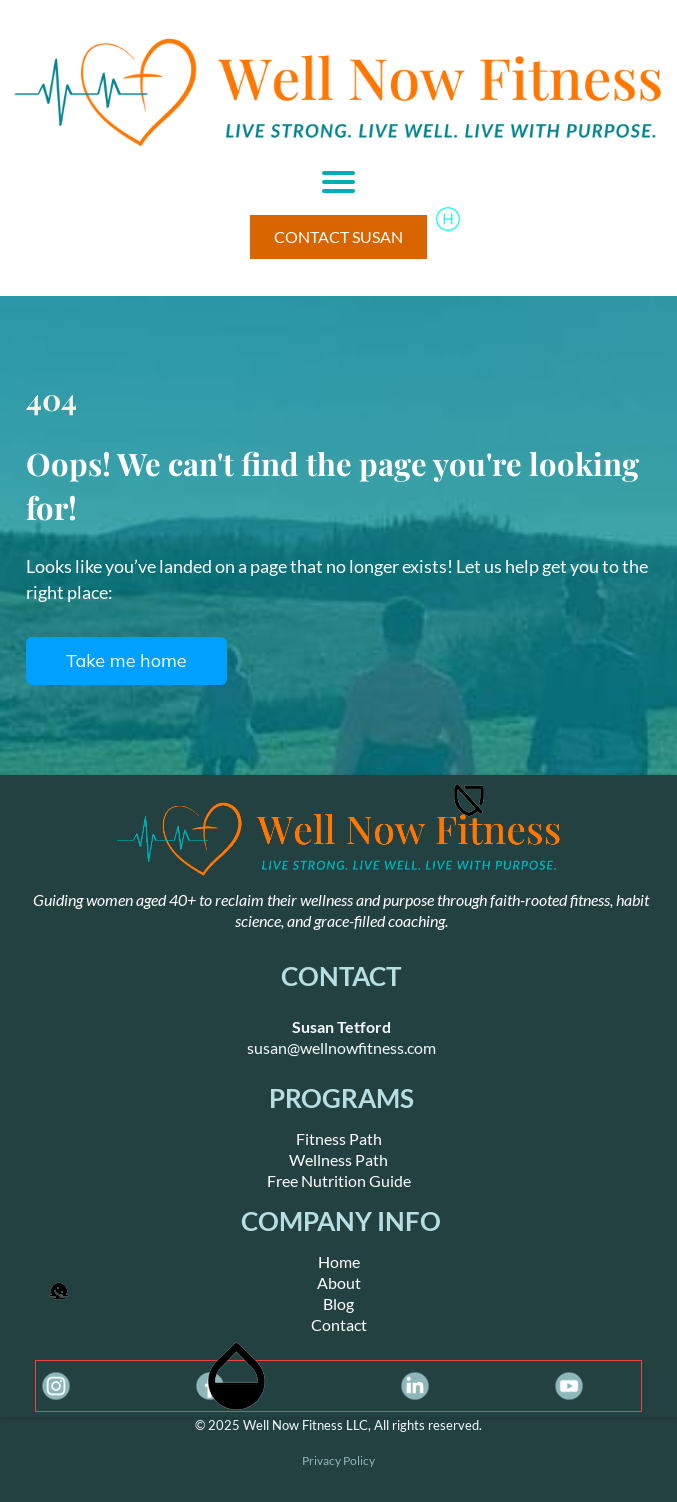 The height and width of the screenshot is (1502, 677). Describe the element at coordinates (448, 219) in the screenshot. I see `indicates a hospital or helipad location` at that location.